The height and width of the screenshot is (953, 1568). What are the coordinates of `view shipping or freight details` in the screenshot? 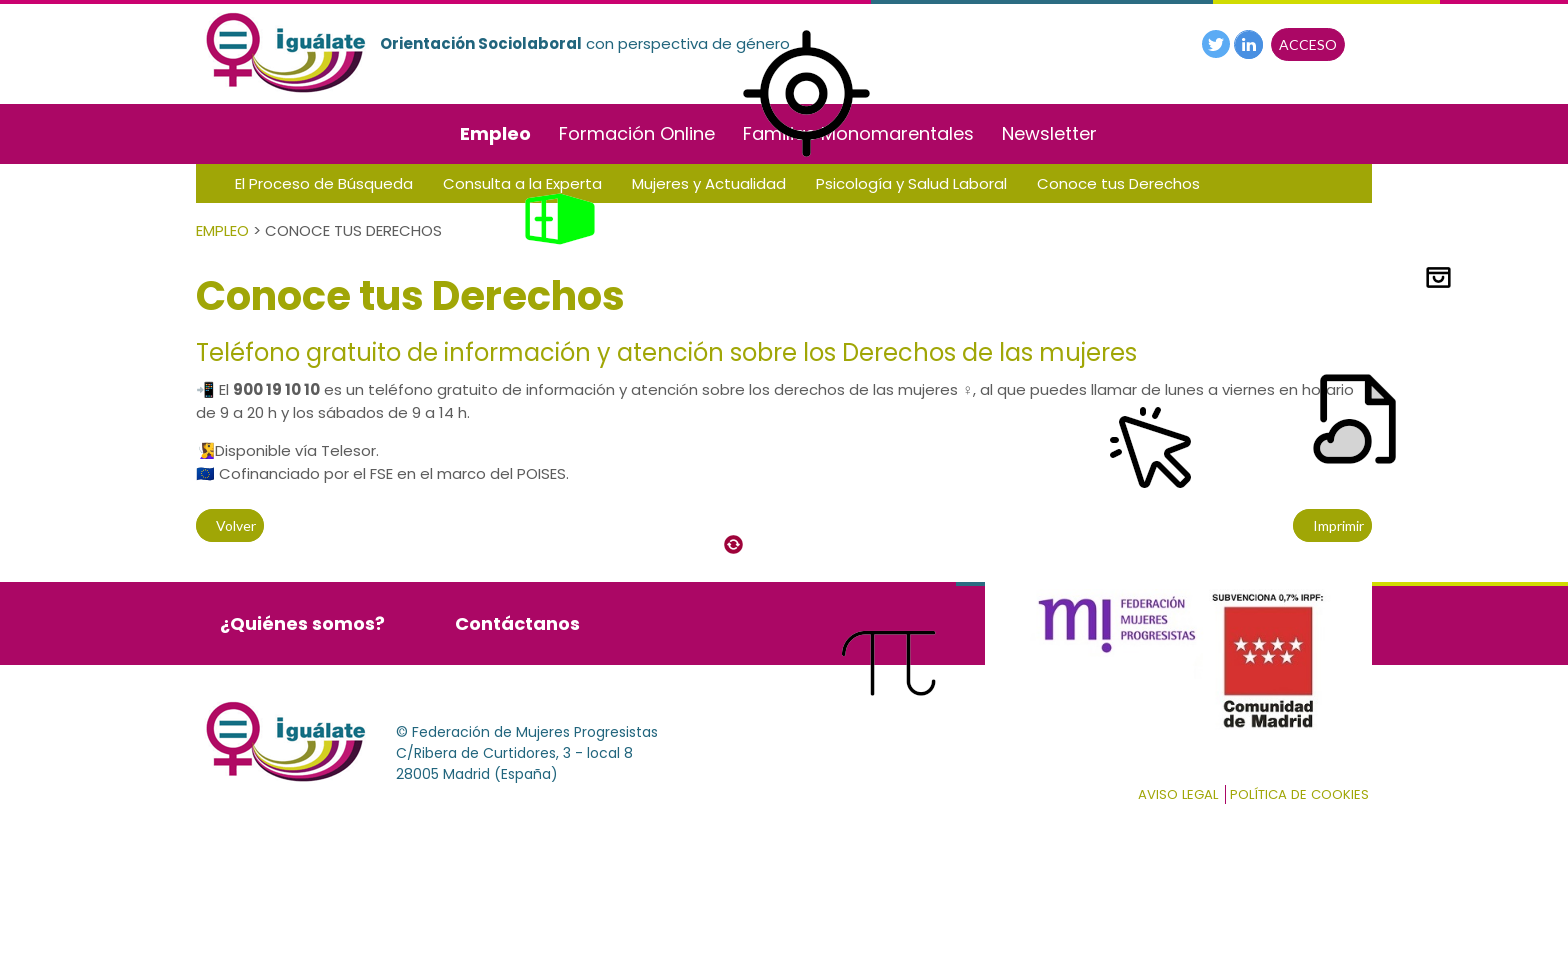 It's located at (560, 219).